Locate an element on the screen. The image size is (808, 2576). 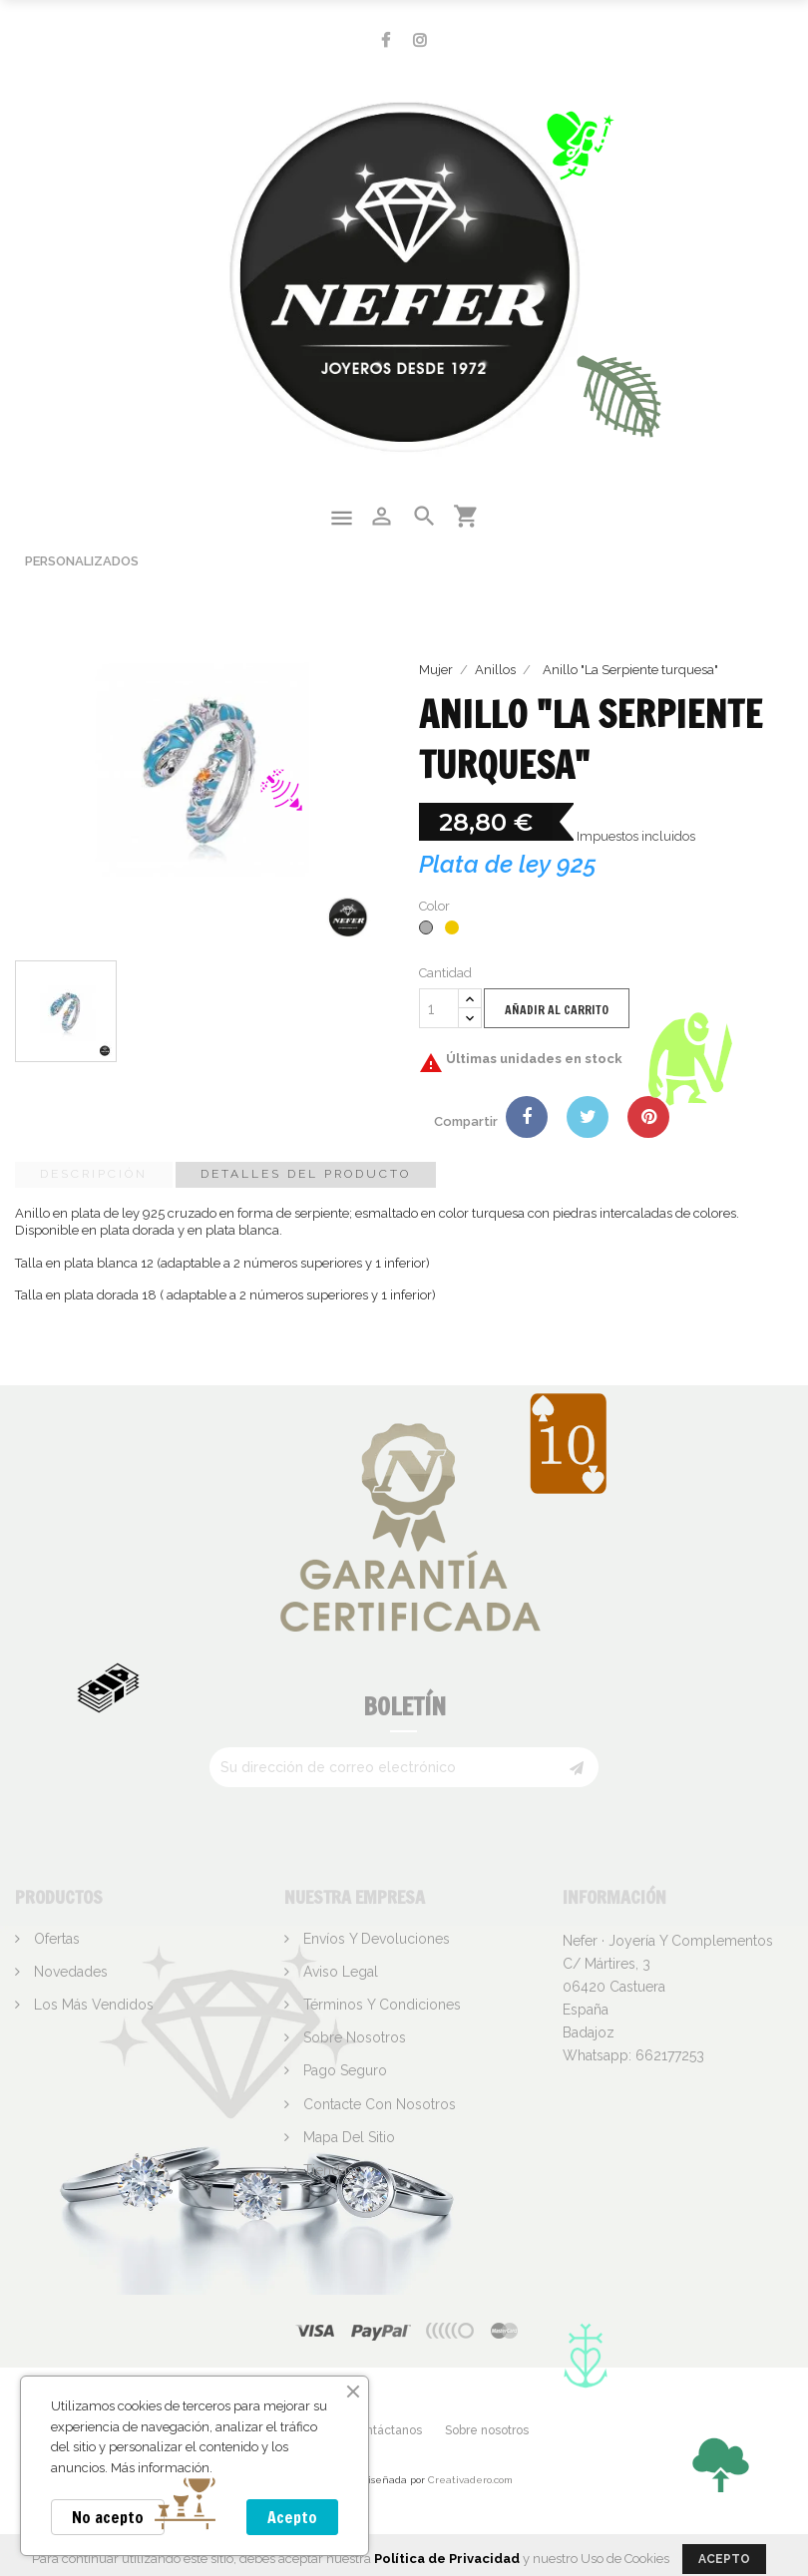
access satellite communication settings is located at coordinates (281, 790).